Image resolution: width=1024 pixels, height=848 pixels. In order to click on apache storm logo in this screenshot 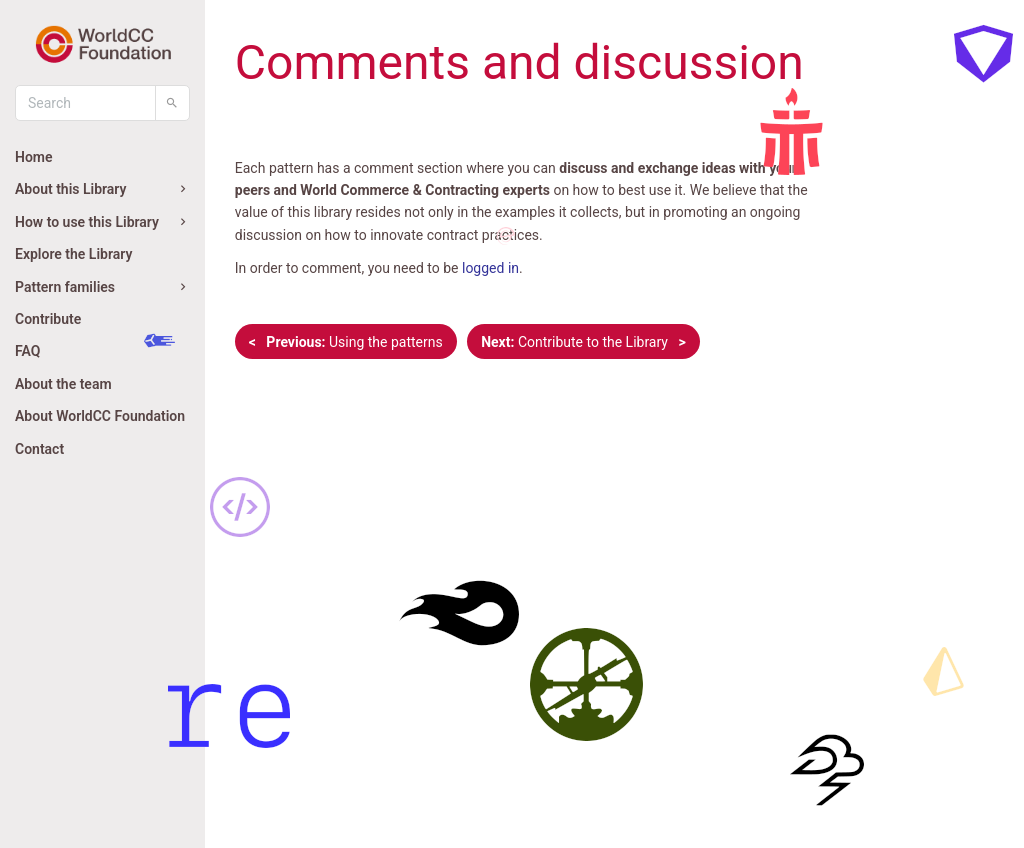, I will do `click(827, 770)`.